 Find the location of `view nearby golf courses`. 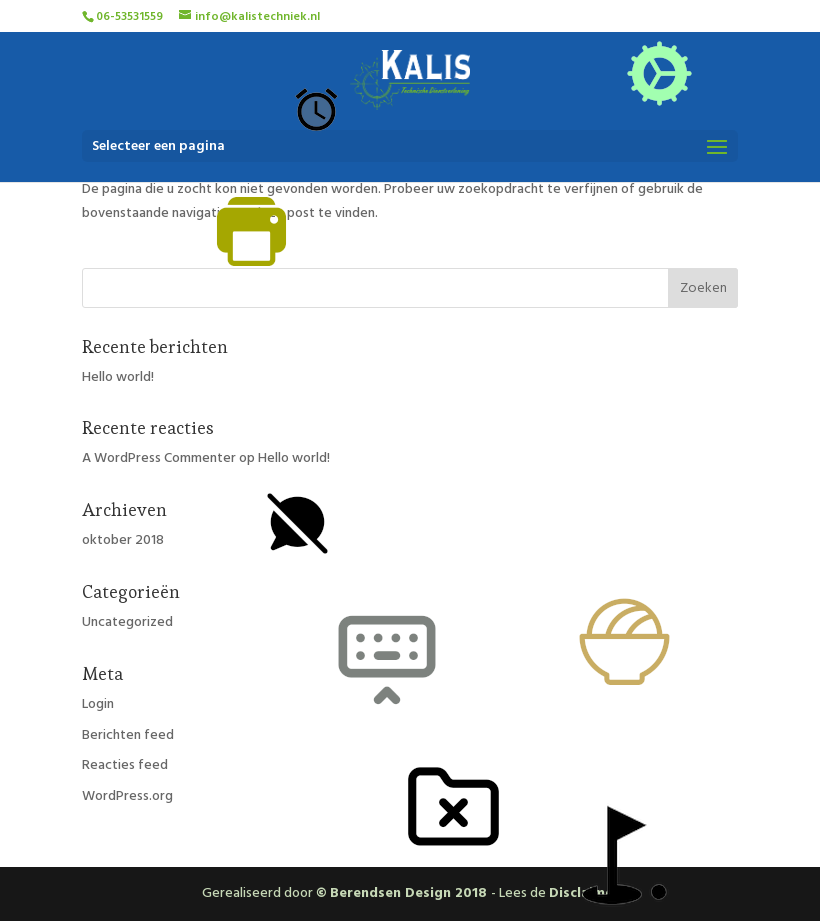

view nearby golf courses is located at coordinates (622, 855).